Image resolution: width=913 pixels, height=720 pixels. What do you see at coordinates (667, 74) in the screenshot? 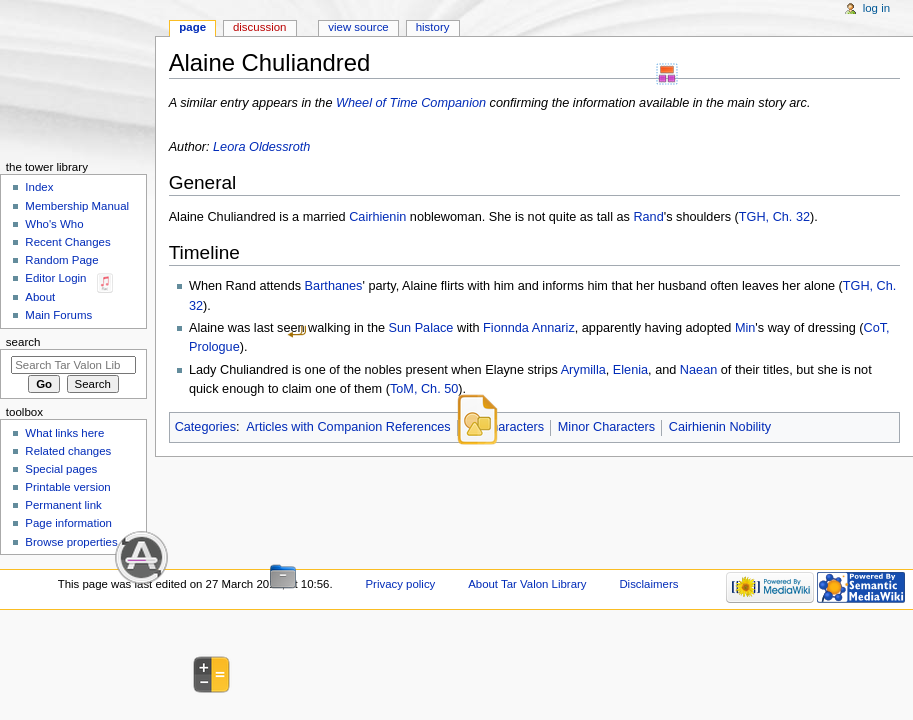
I see `select all items in the current view` at bounding box center [667, 74].